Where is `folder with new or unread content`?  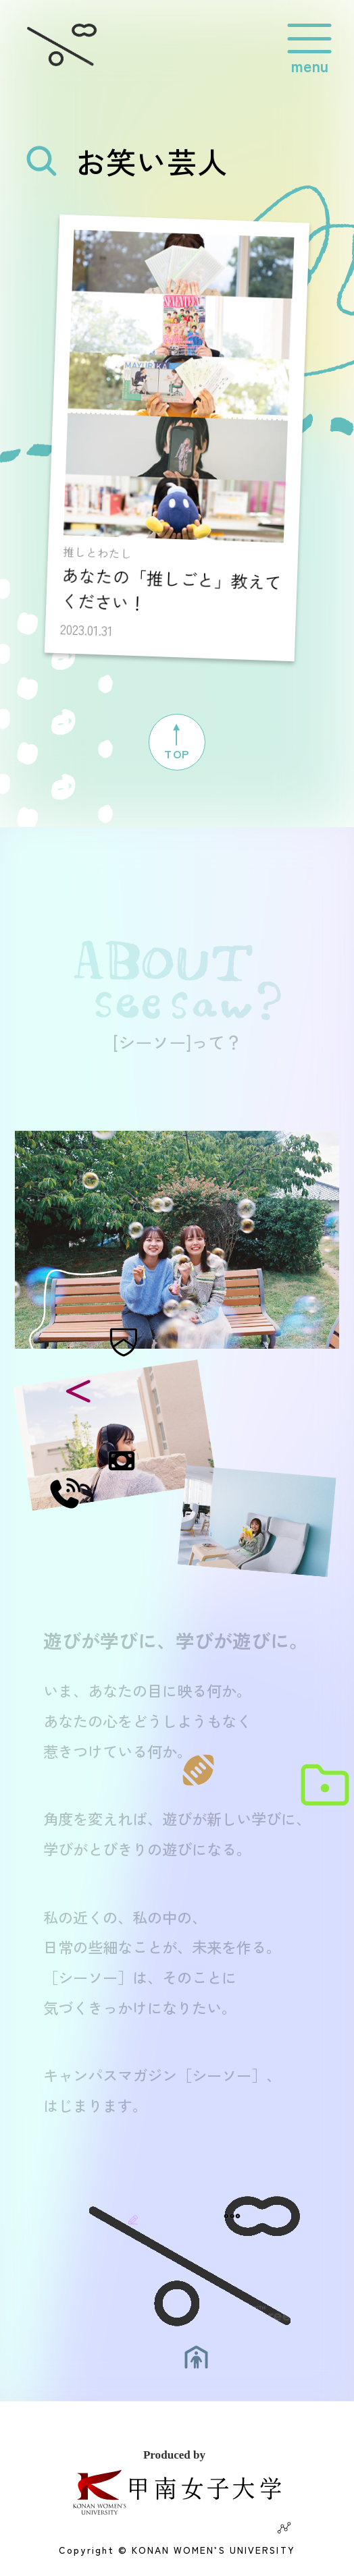
folder with new or unread content is located at coordinates (325, 1786).